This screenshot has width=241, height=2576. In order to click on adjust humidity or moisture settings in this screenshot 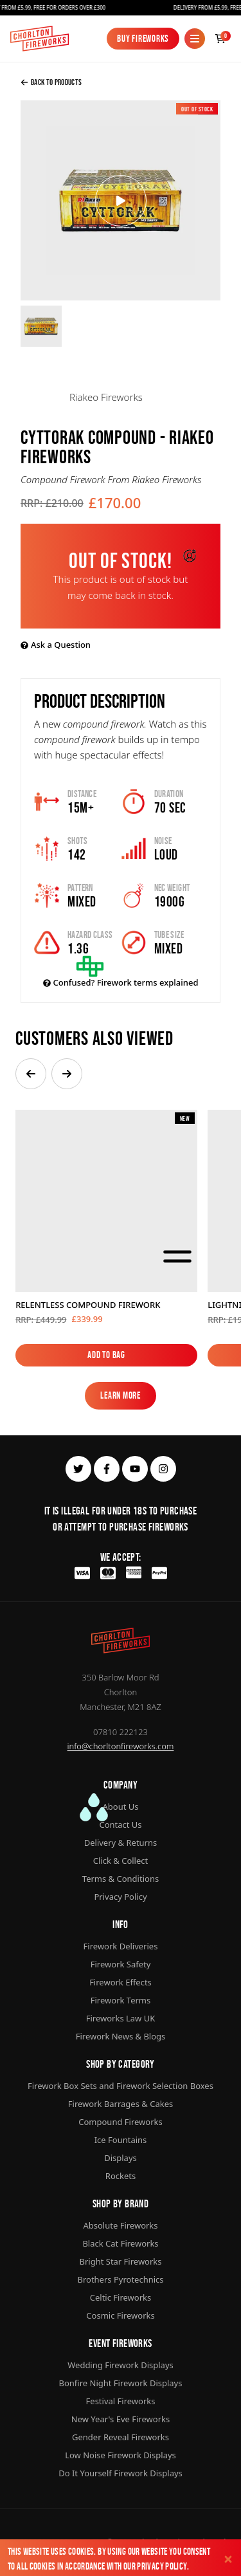, I will do `click(94, 1807)`.